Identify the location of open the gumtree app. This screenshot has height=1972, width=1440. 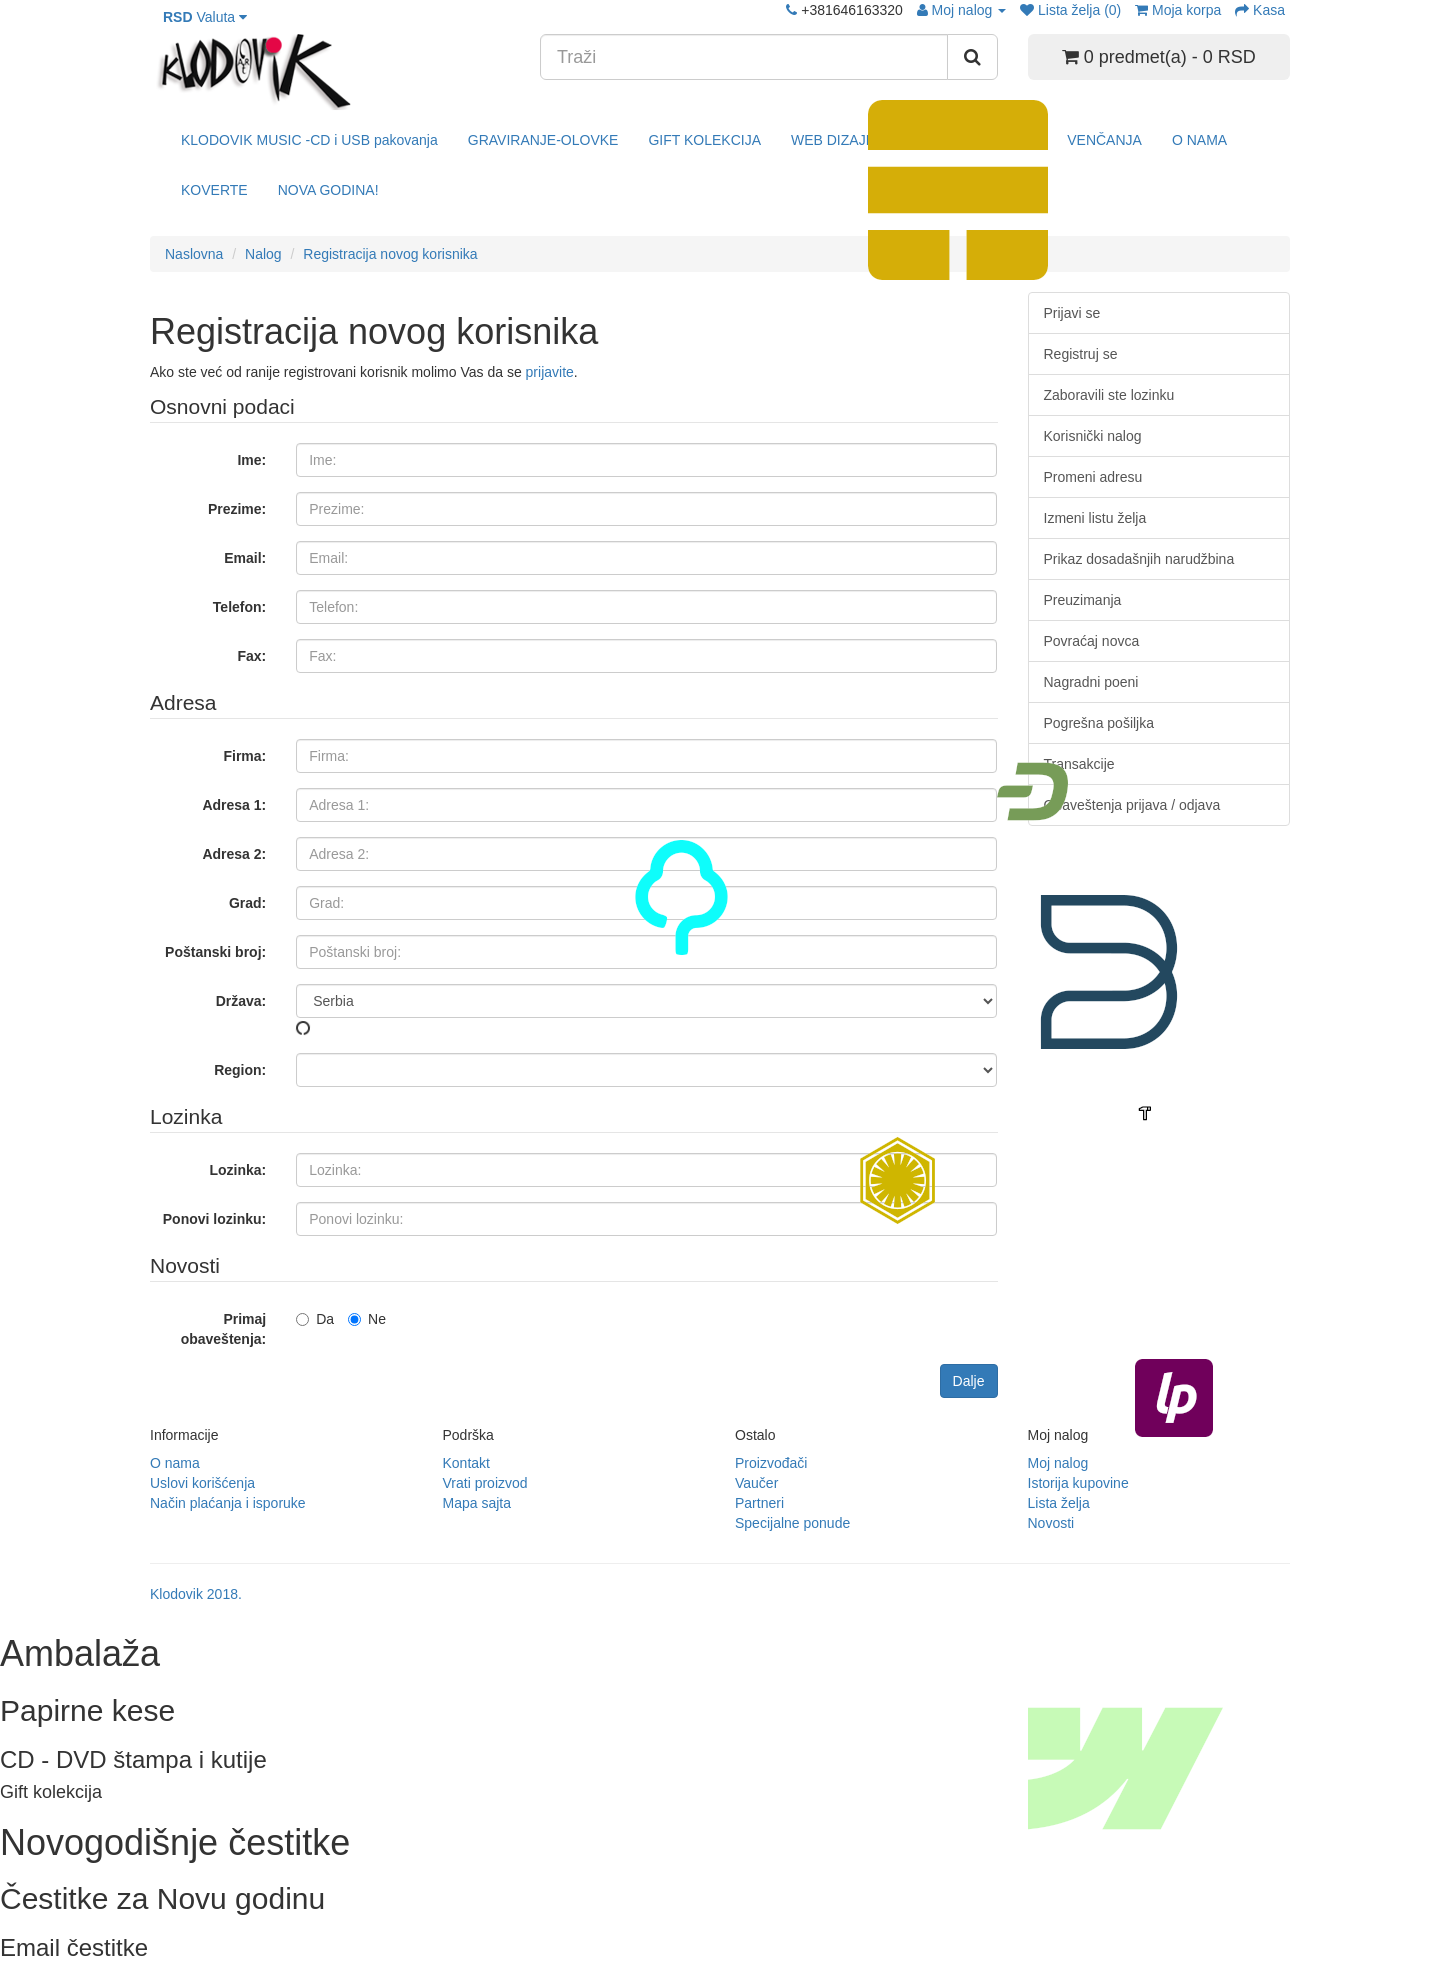
(681, 897).